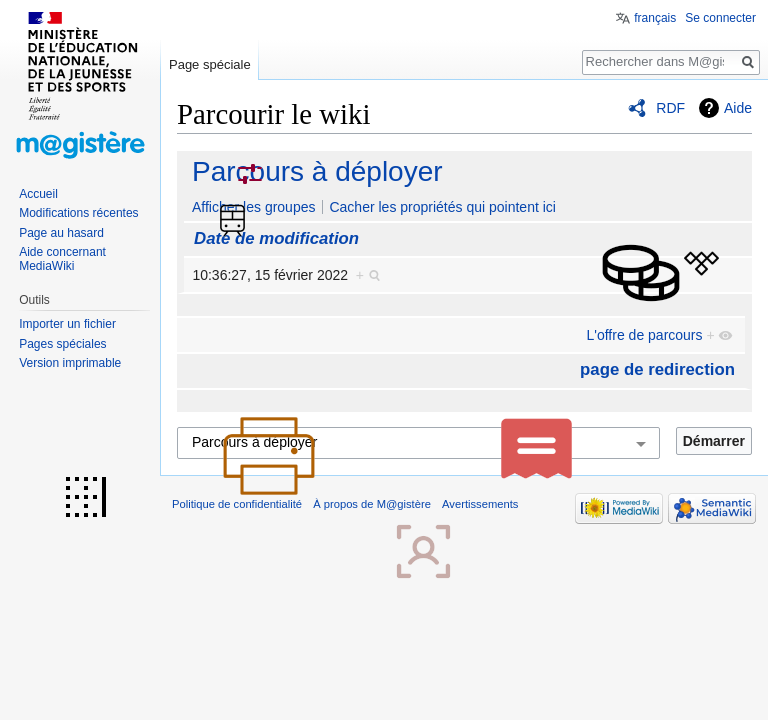 The image size is (768, 720). What do you see at coordinates (423, 551) in the screenshot?
I see `focus on or select a user profile` at bounding box center [423, 551].